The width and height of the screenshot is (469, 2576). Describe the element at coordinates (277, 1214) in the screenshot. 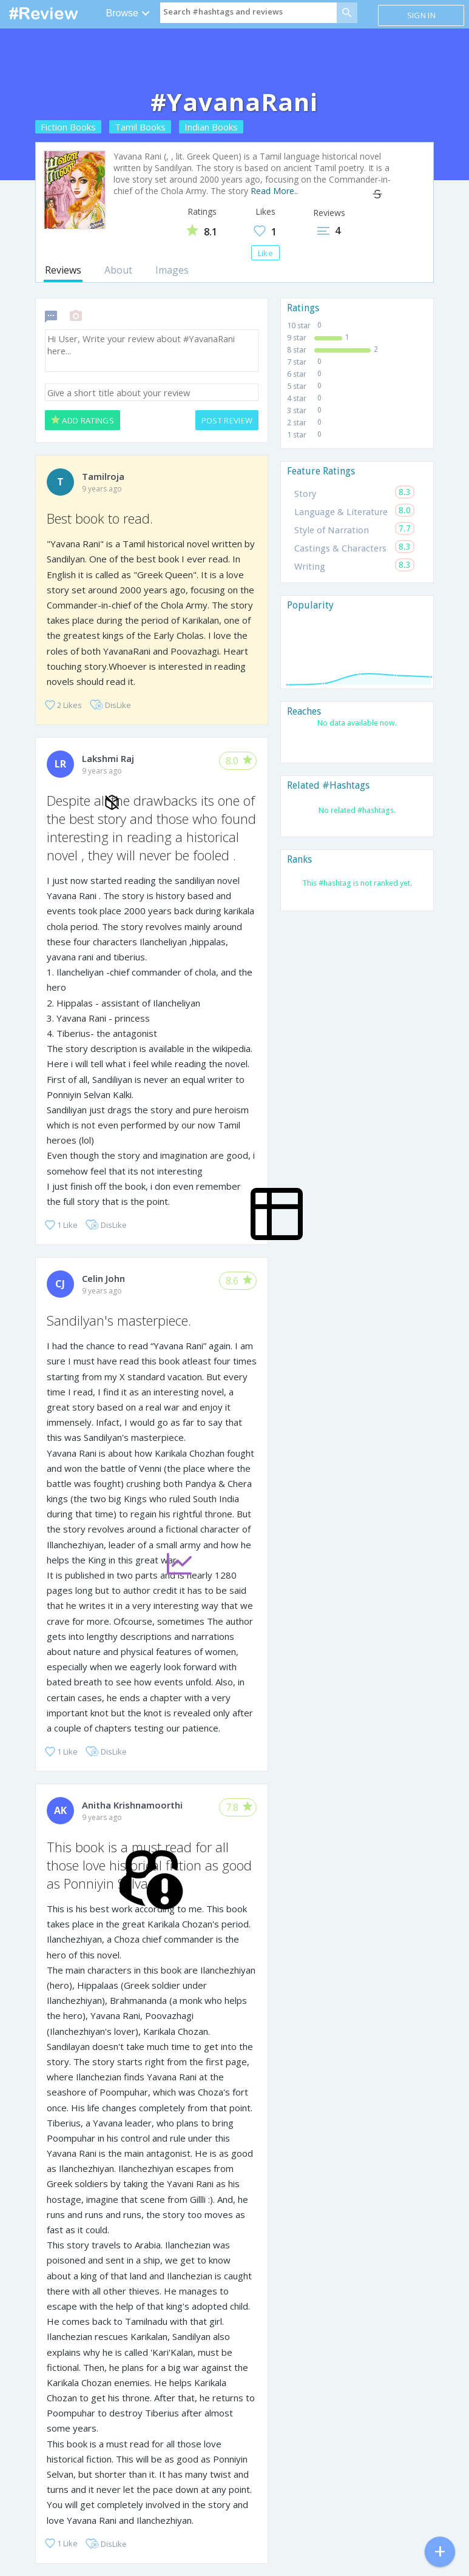

I see `view data in table format` at that location.